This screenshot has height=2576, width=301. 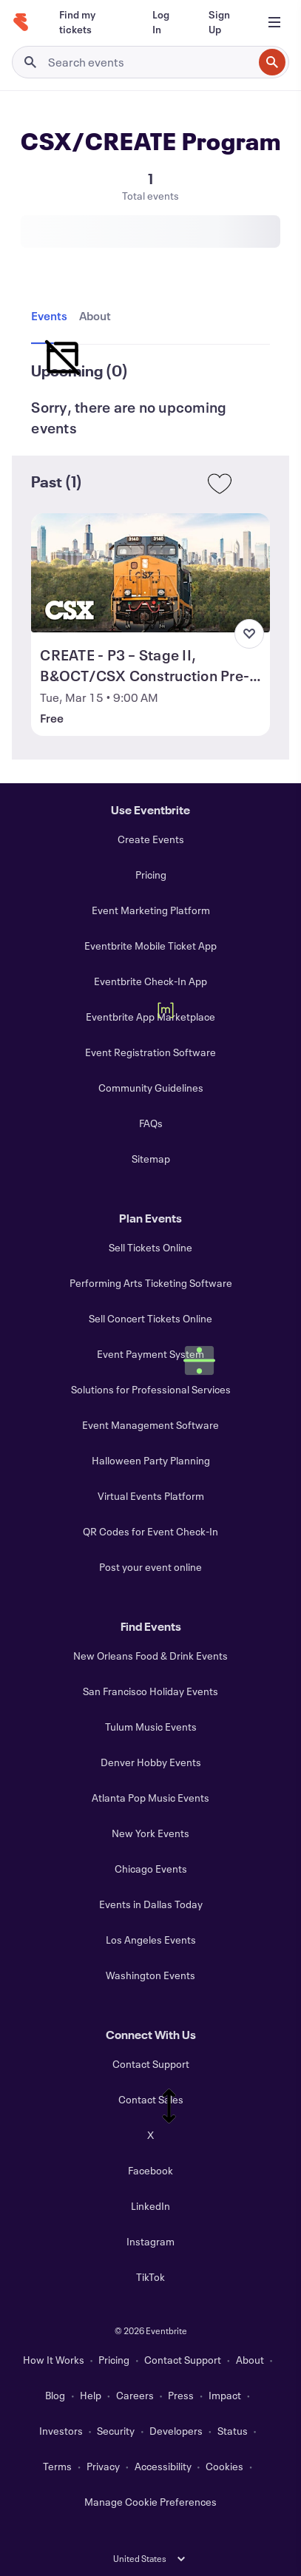 What do you see at coordinates (62, 357) in the screenshot?
I see `browser window disabled or unavailable` at bounding box center [62, 357].